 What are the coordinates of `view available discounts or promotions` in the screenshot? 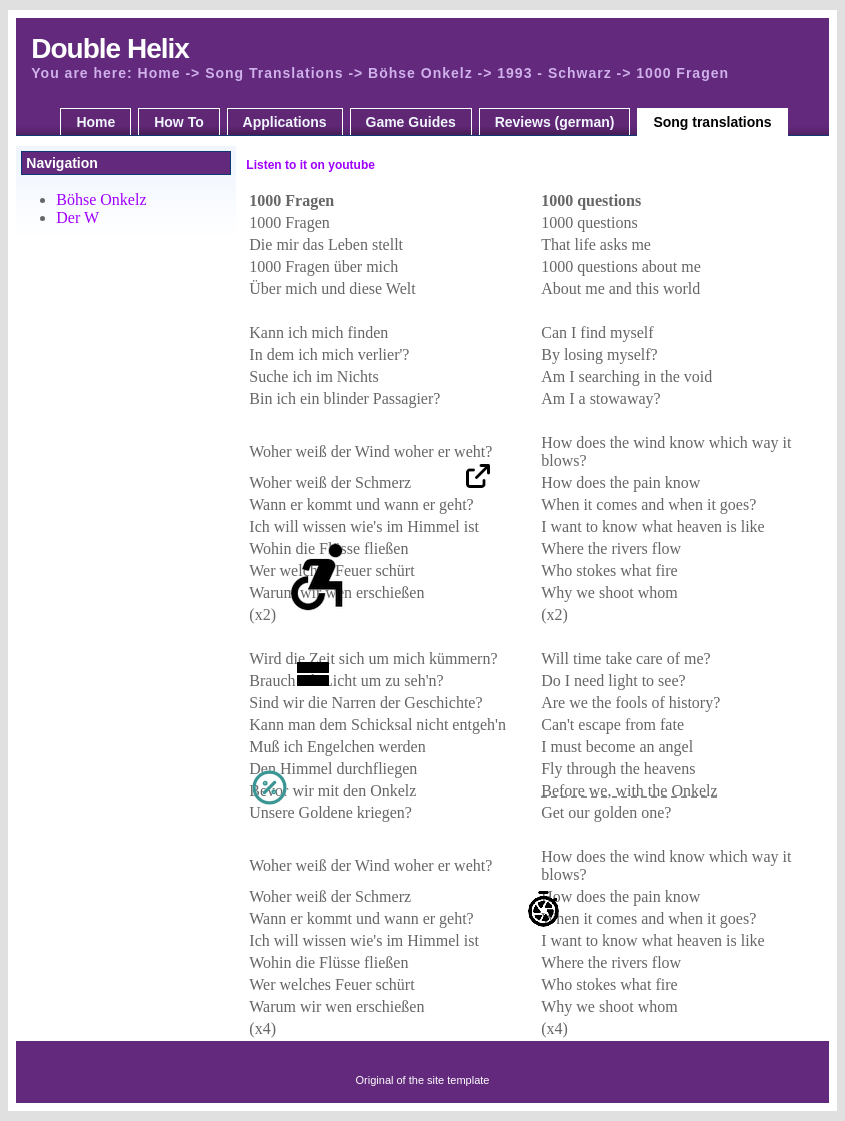 It's located at (269, 787).